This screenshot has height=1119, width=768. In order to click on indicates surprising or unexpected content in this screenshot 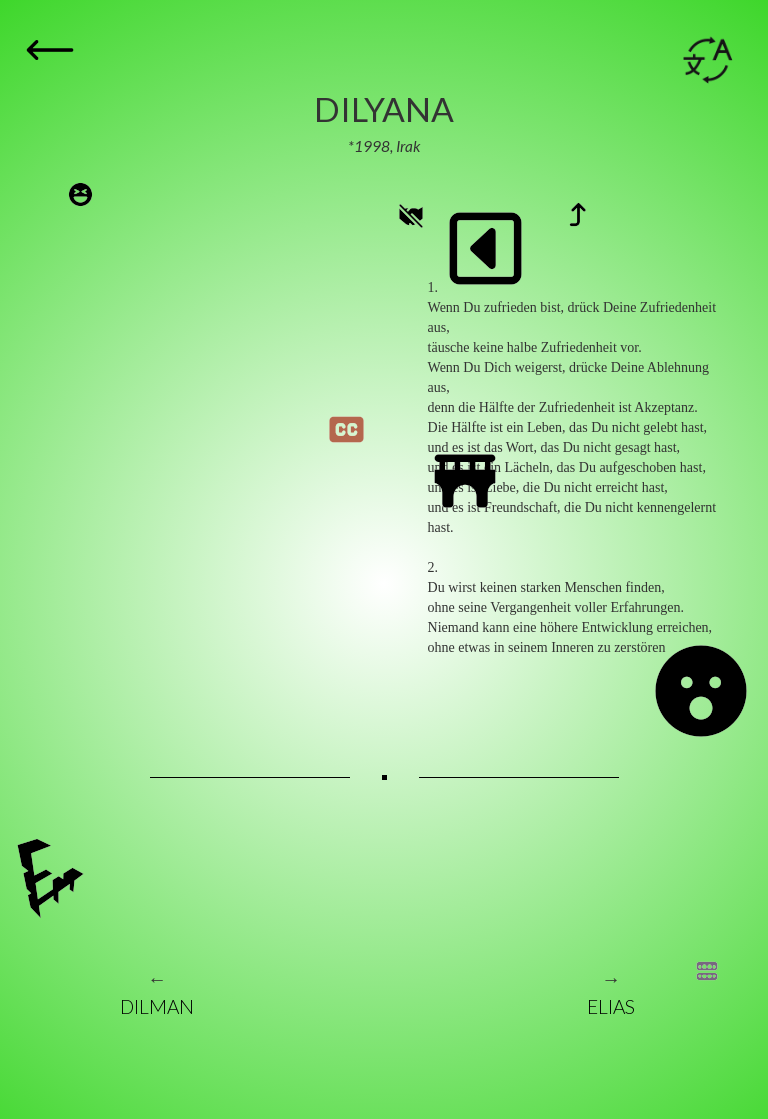, I will do `click(701, 691)`.